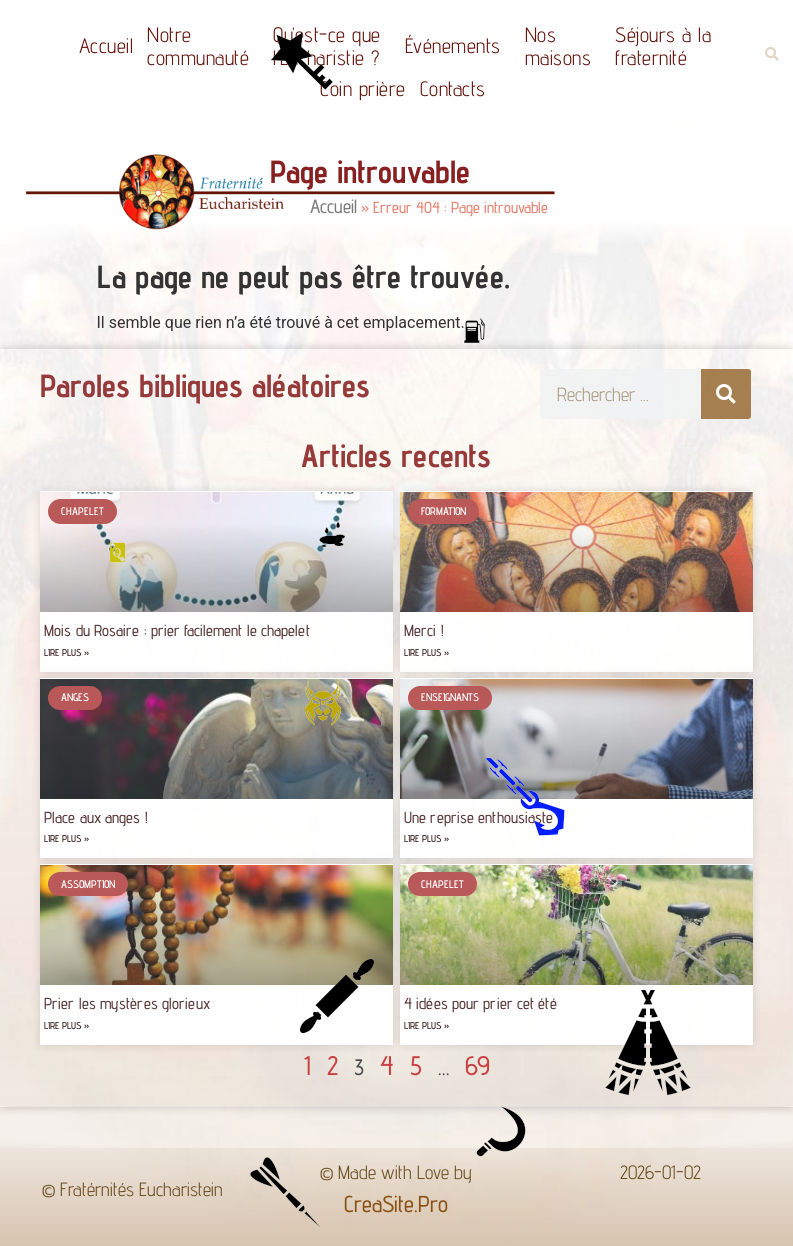 The width and height of the screenshot is (793, 1246). I want to click on queen of spades playing card, so click(117, 552).